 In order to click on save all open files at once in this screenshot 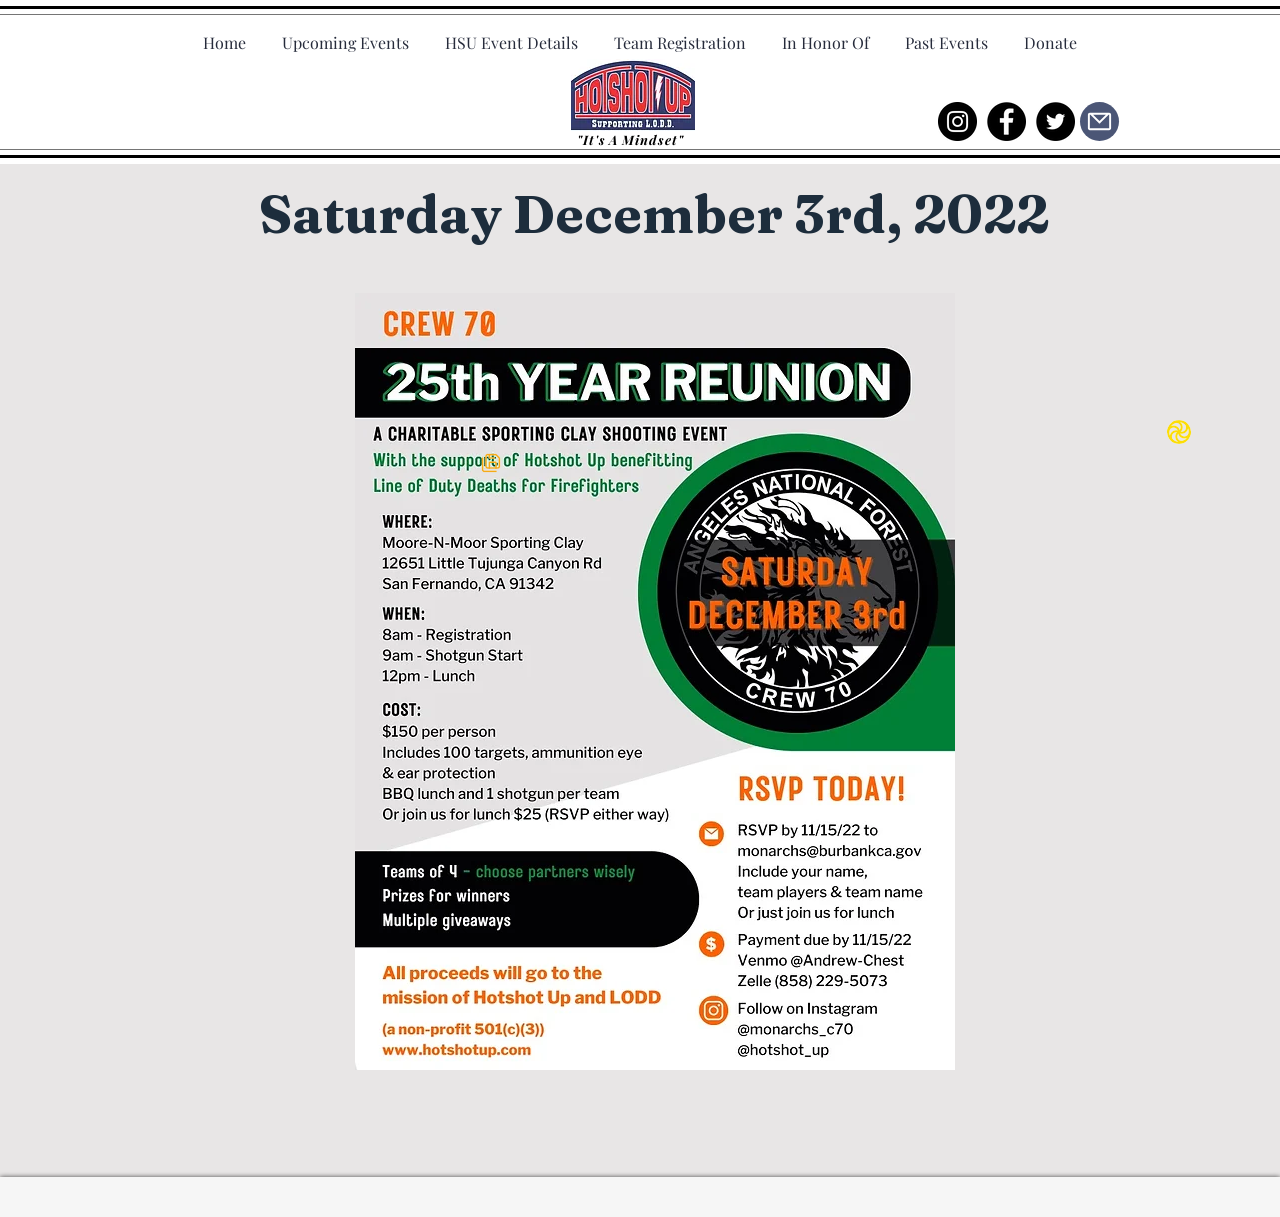, I will do `click(491, 463)`.